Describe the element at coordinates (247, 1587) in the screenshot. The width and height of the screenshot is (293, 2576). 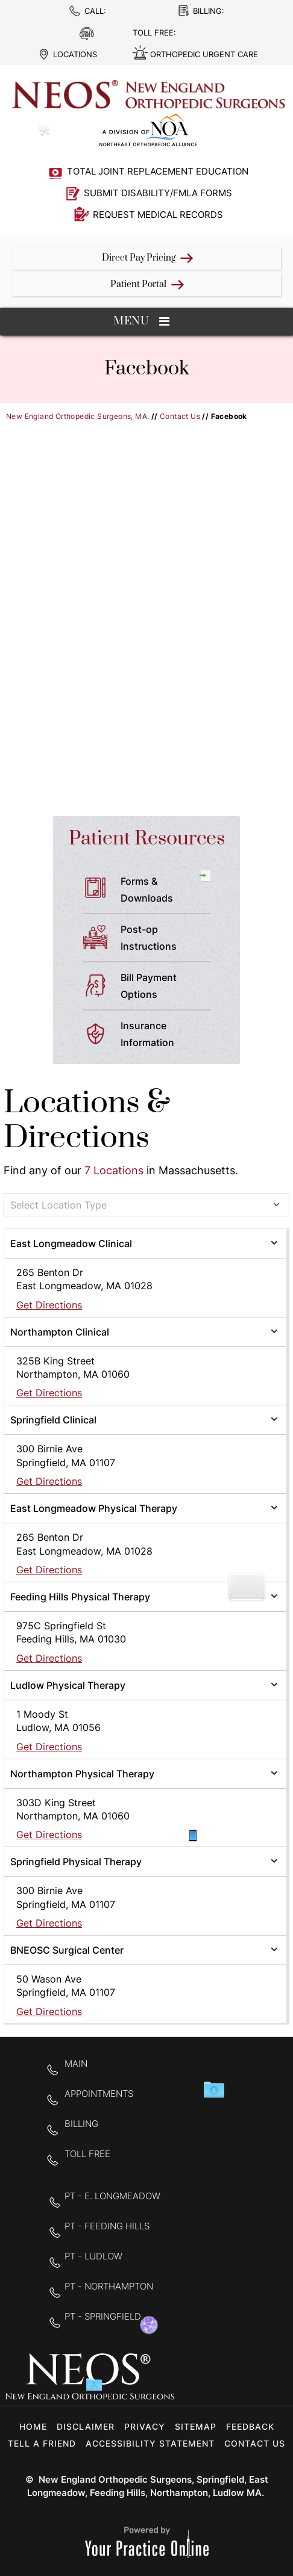
I see `external trackpad or touchpad device` at that location.